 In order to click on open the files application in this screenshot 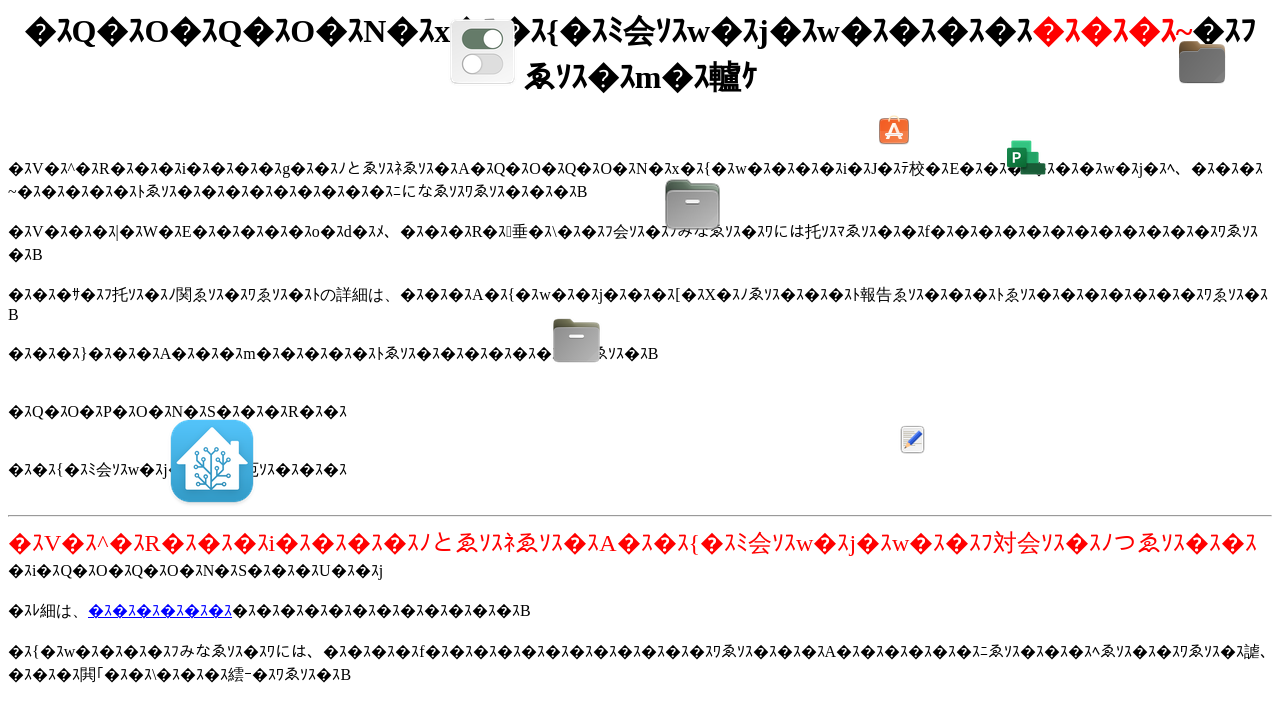, I will do `click(576, 340)`.